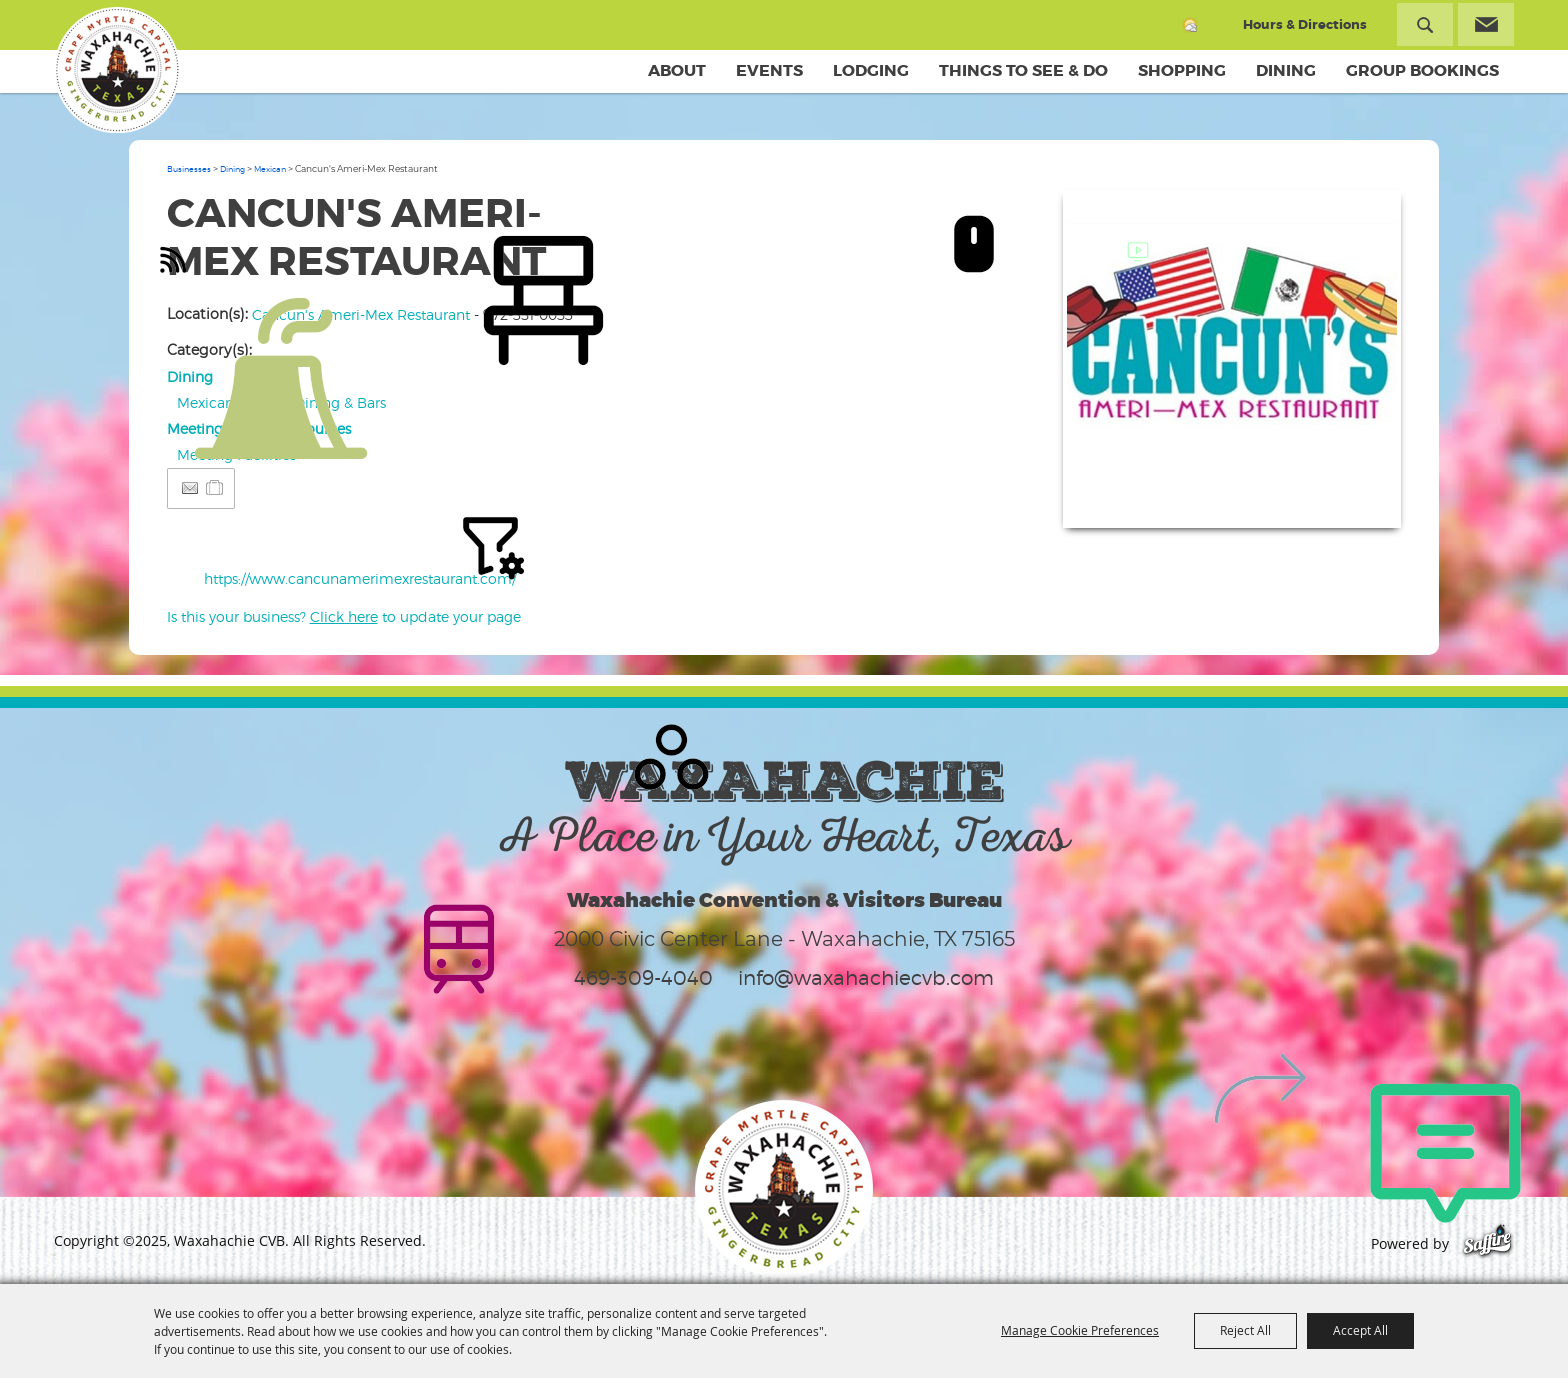 Image resolution: width=1568 pixels, height=1378 pixels. What do you see at coordinates (671, 758) in the screenshot?
I see `group or cluster related items` at bounding box center [671, 758].